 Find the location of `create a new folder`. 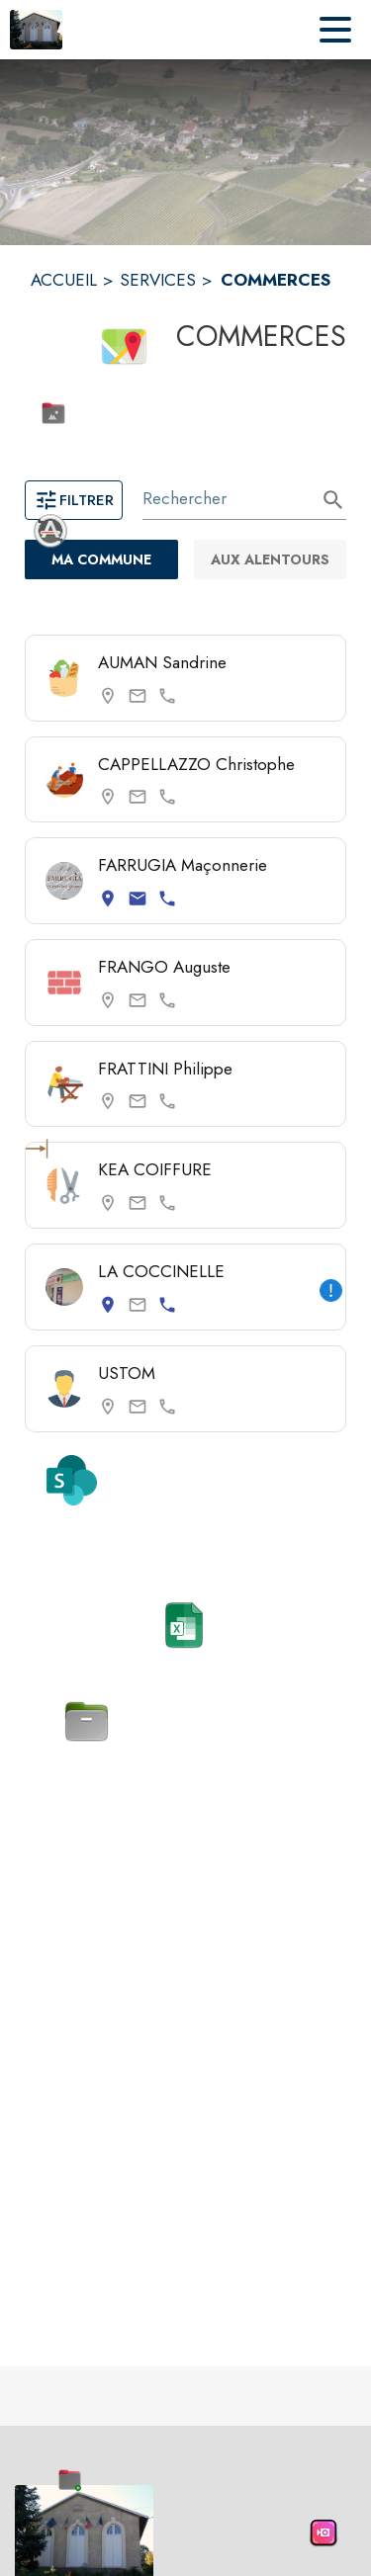

create a new folder is located at coordinates (69, 2479).